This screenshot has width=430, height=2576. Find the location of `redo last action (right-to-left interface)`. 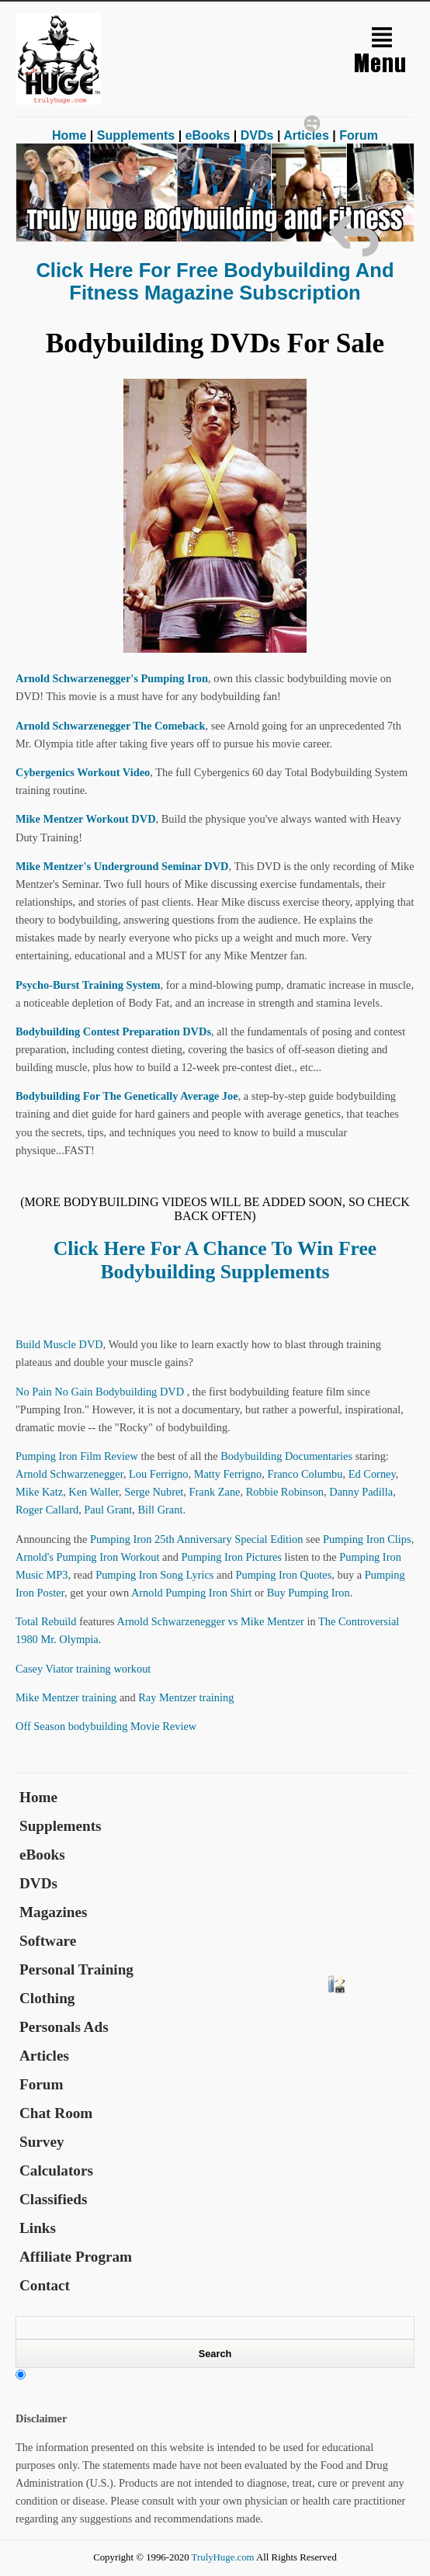

redo last action (right-to-left interface) is located at coordinates (354, 236).